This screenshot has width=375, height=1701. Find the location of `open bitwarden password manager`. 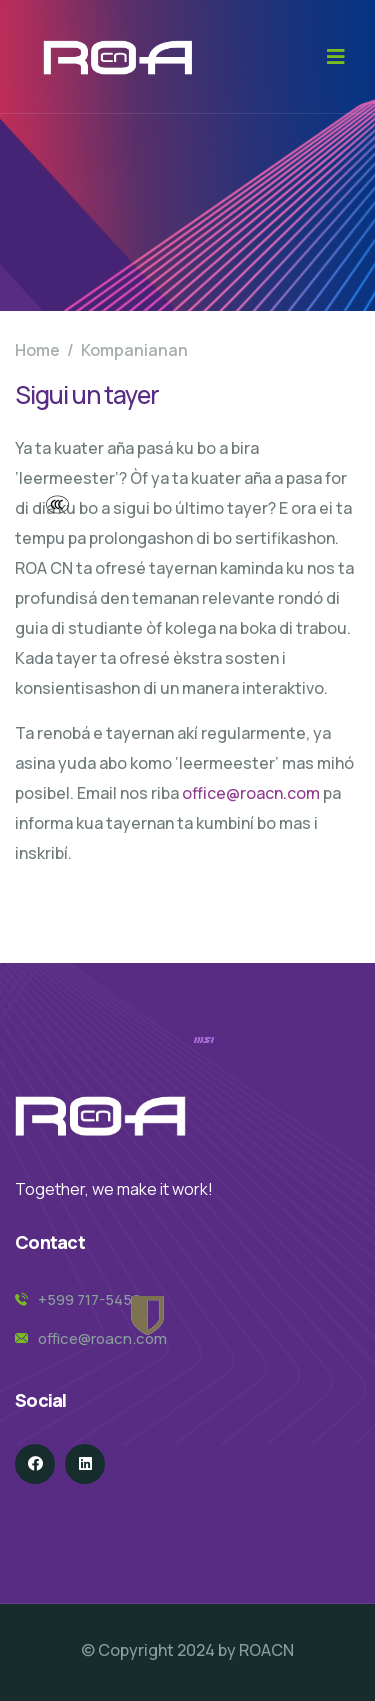

open bitwarden password manager is located at coordinates (147, 1315).